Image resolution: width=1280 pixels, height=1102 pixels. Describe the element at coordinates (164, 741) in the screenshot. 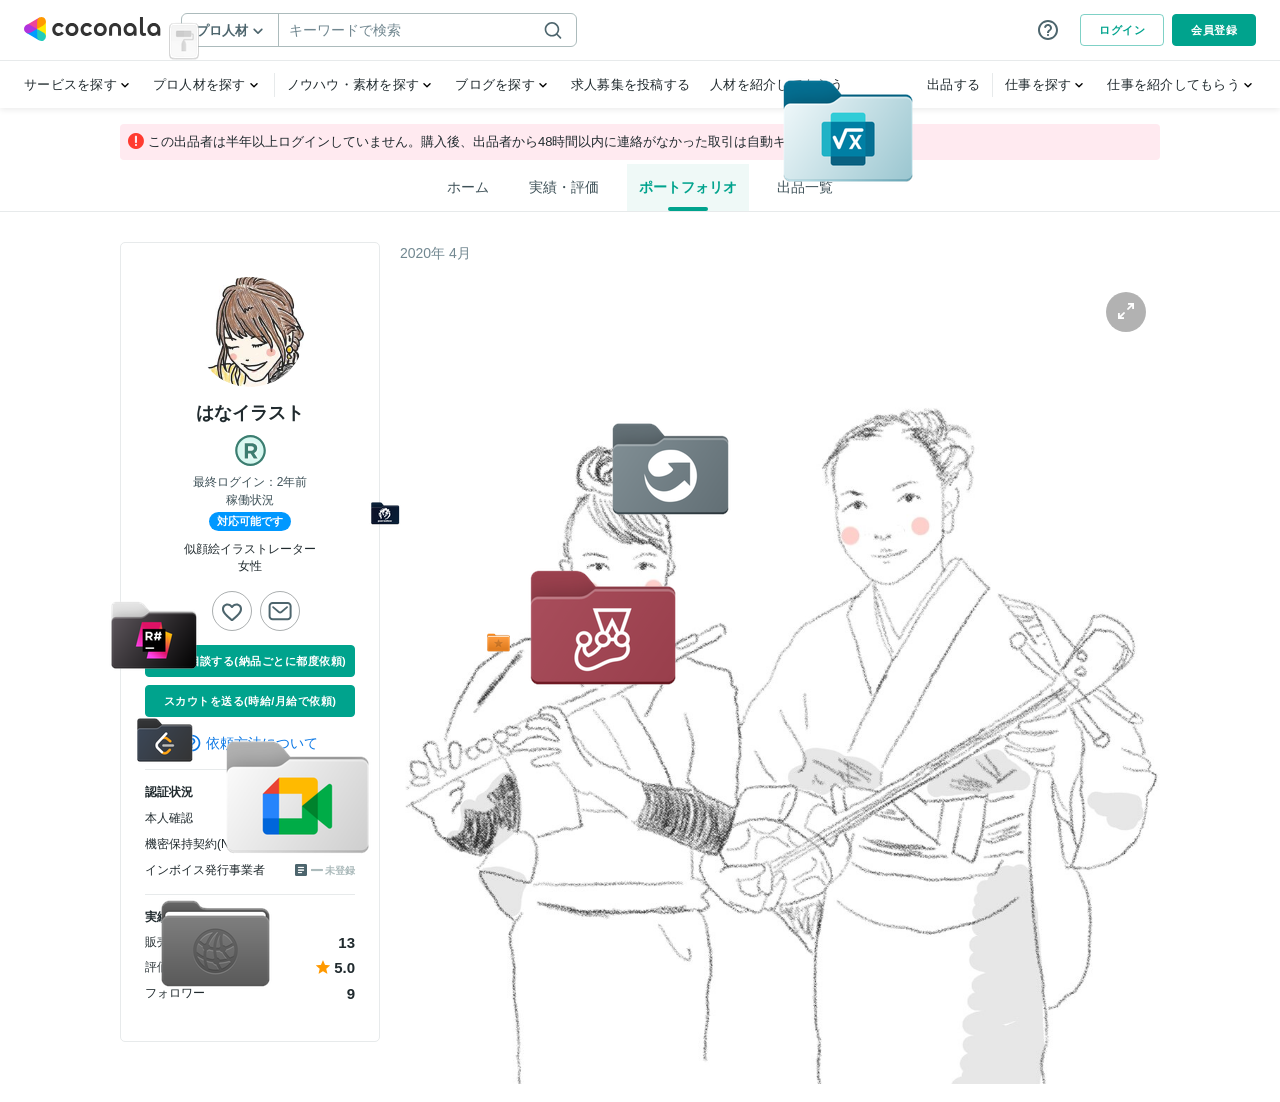

I see `open your leetcode practice files folder` at that location.